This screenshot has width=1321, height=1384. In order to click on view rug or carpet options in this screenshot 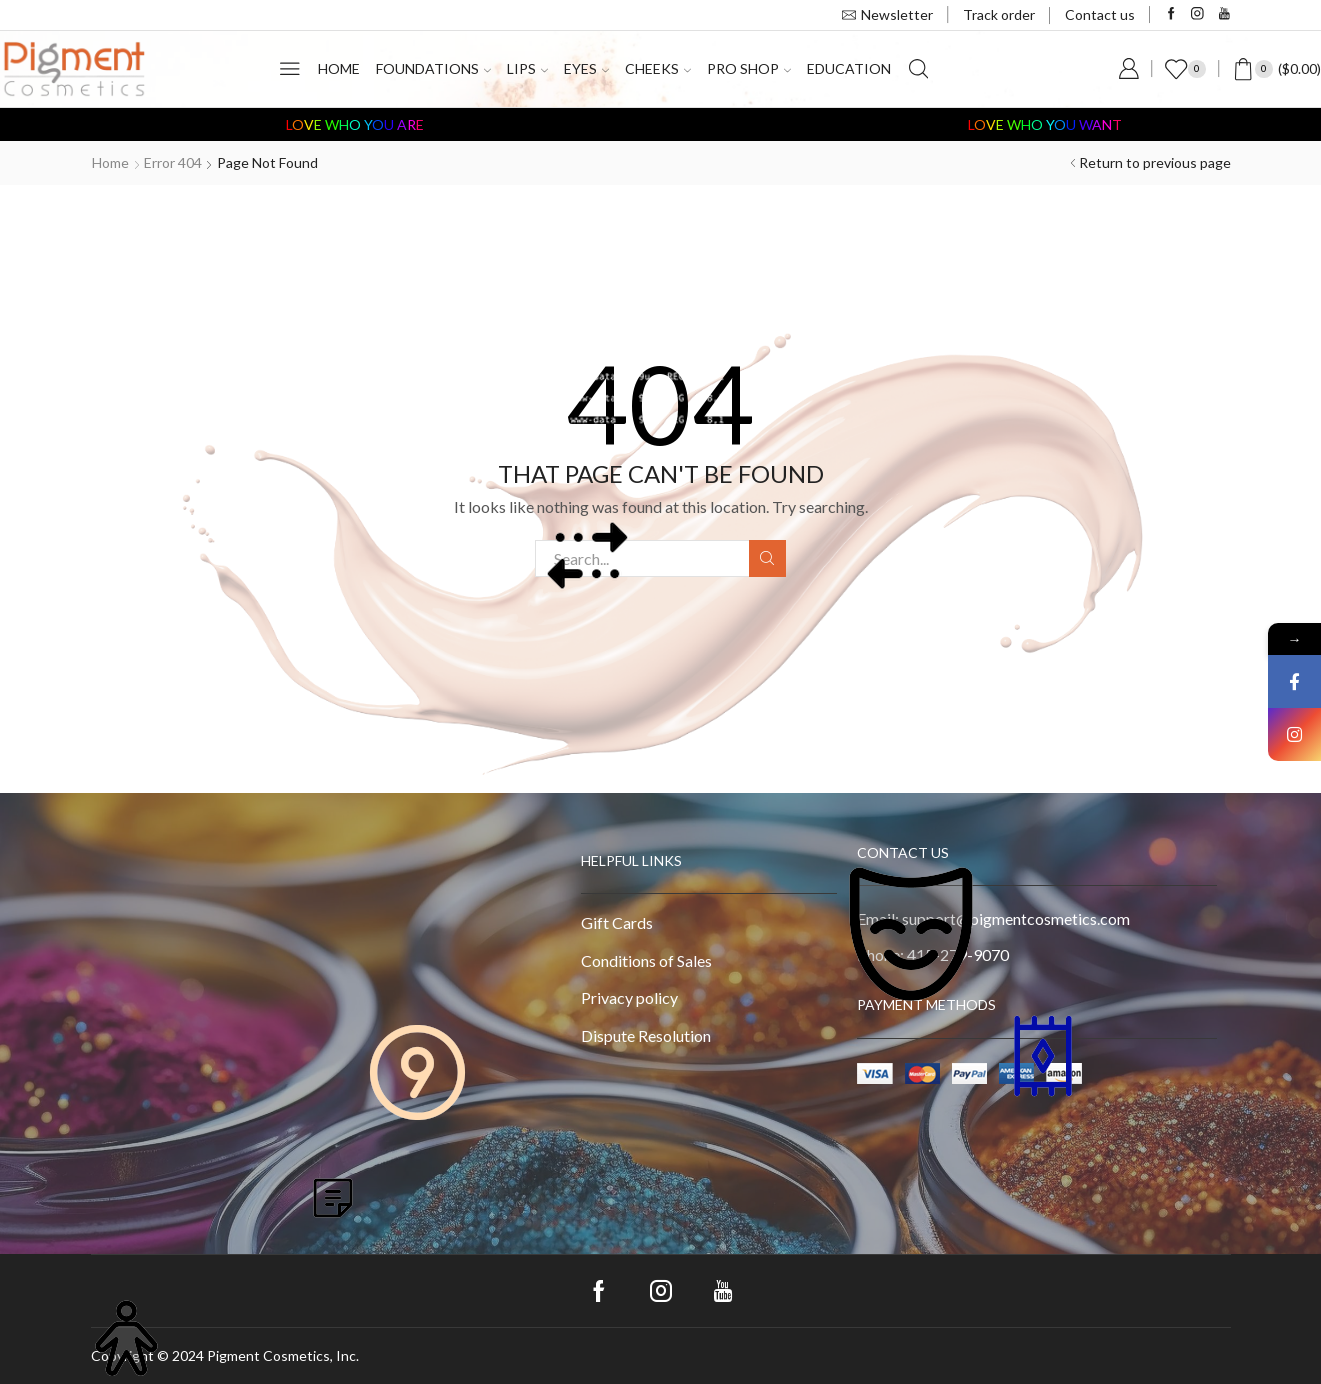, I will do `click(1043, 1056)`.